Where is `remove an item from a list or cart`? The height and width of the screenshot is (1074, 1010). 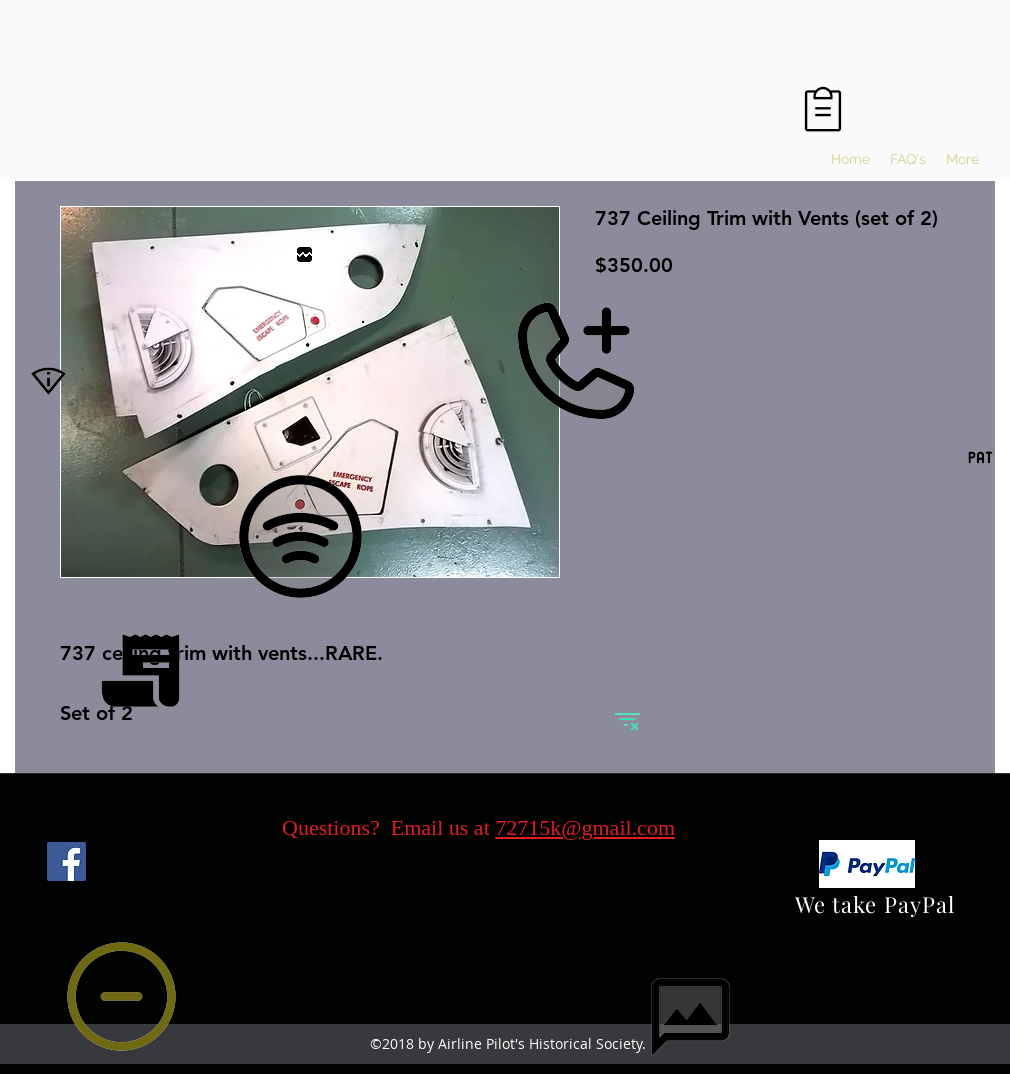 remove an item from a list or cart is located at coordinates (121, 996).